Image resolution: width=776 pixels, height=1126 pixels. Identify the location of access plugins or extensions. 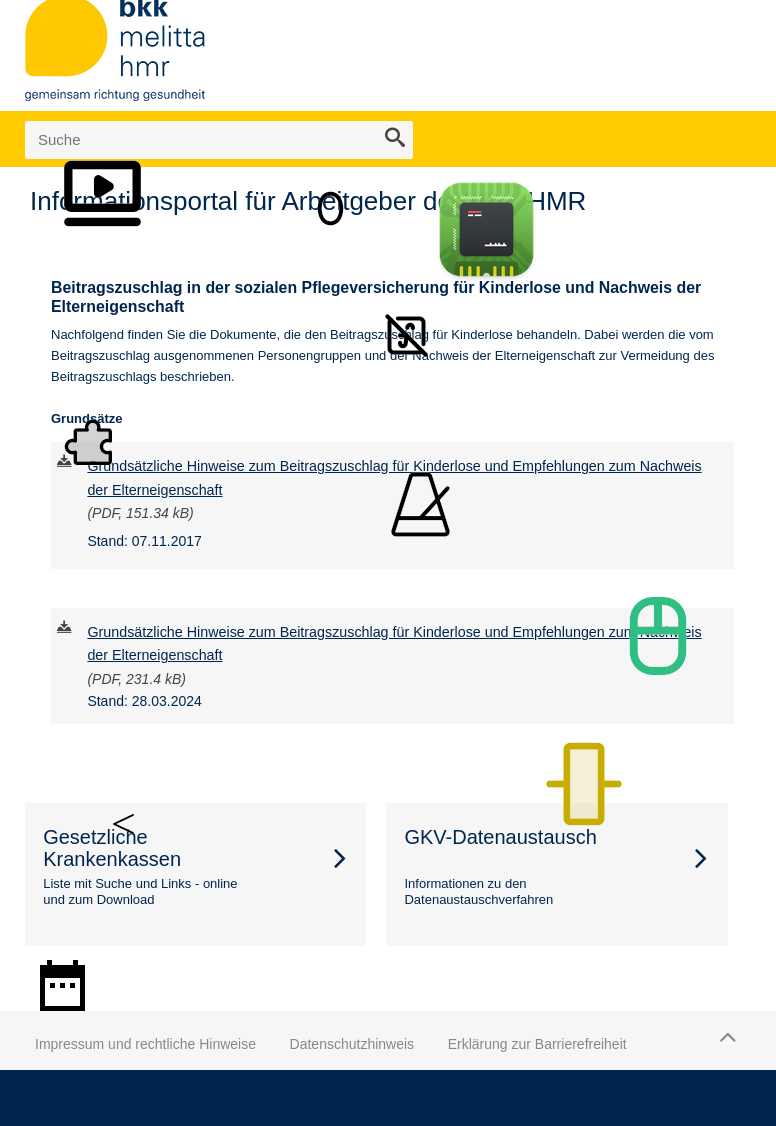
(91, 444).